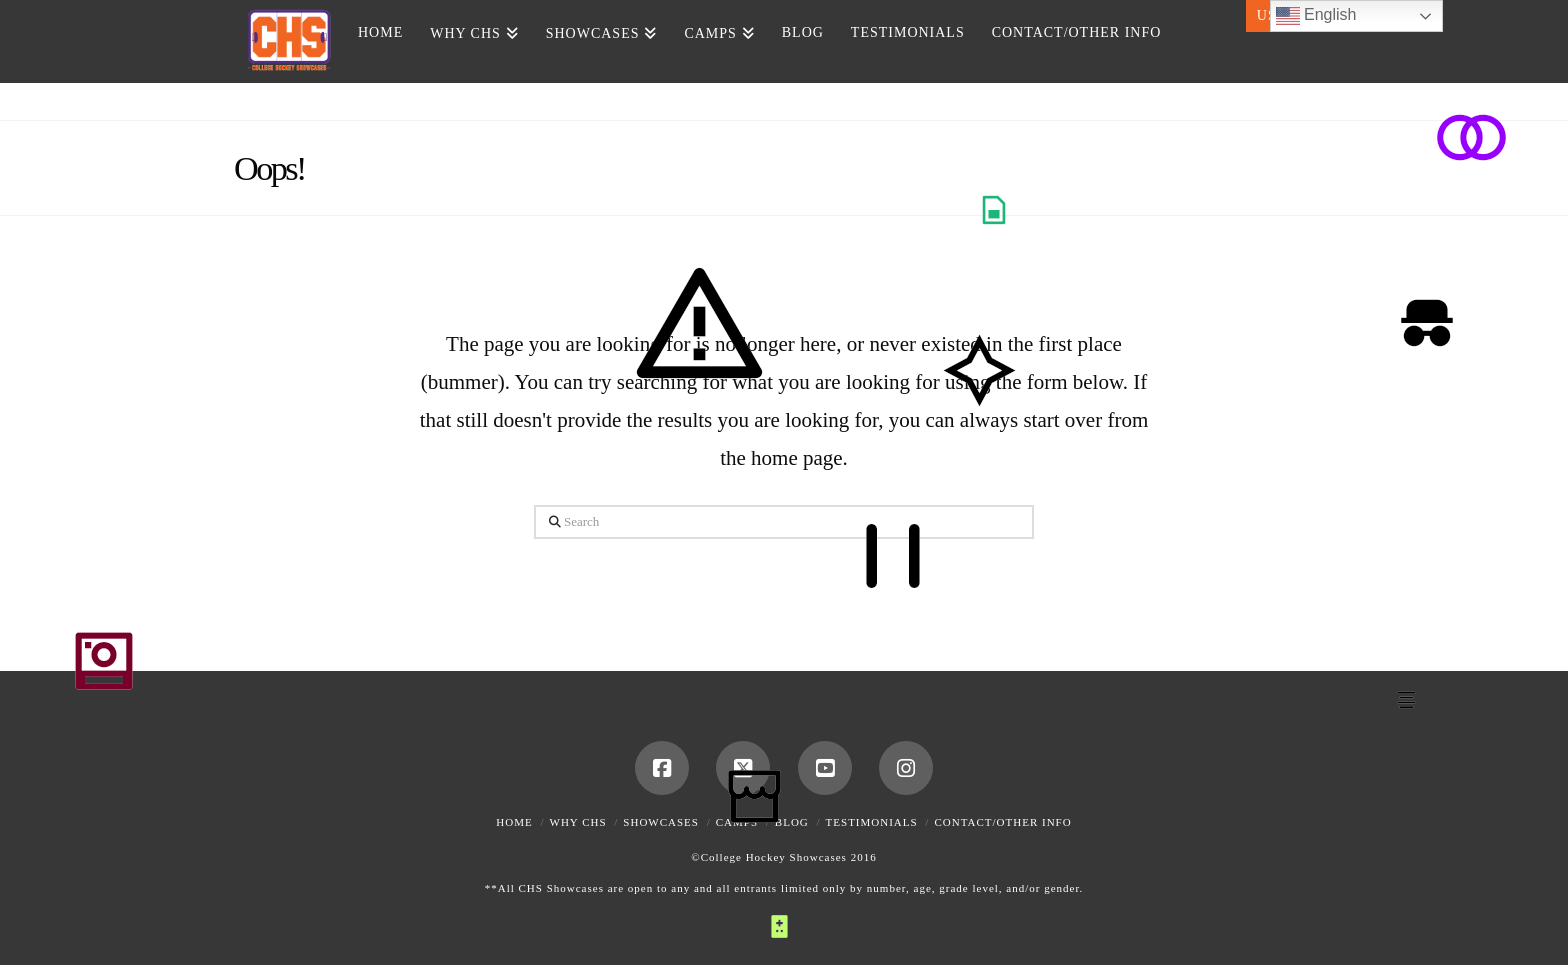  What do you see at coordinates (994, 210) in the screenshot?
I see `manage sim card settings` at bounding box center [994, 210].